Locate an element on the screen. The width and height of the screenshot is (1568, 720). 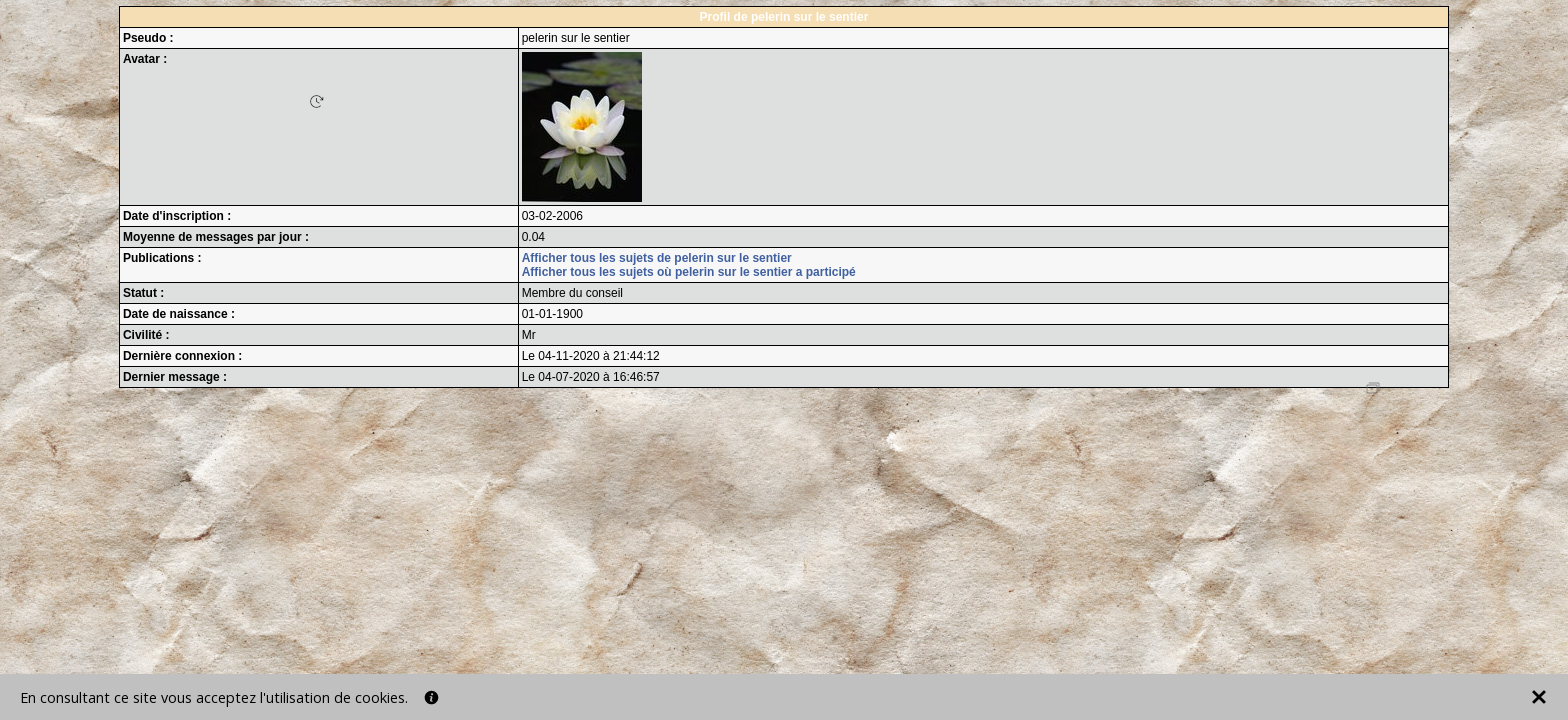
view stacked cards or layers is located at coordinates (1373, 388).